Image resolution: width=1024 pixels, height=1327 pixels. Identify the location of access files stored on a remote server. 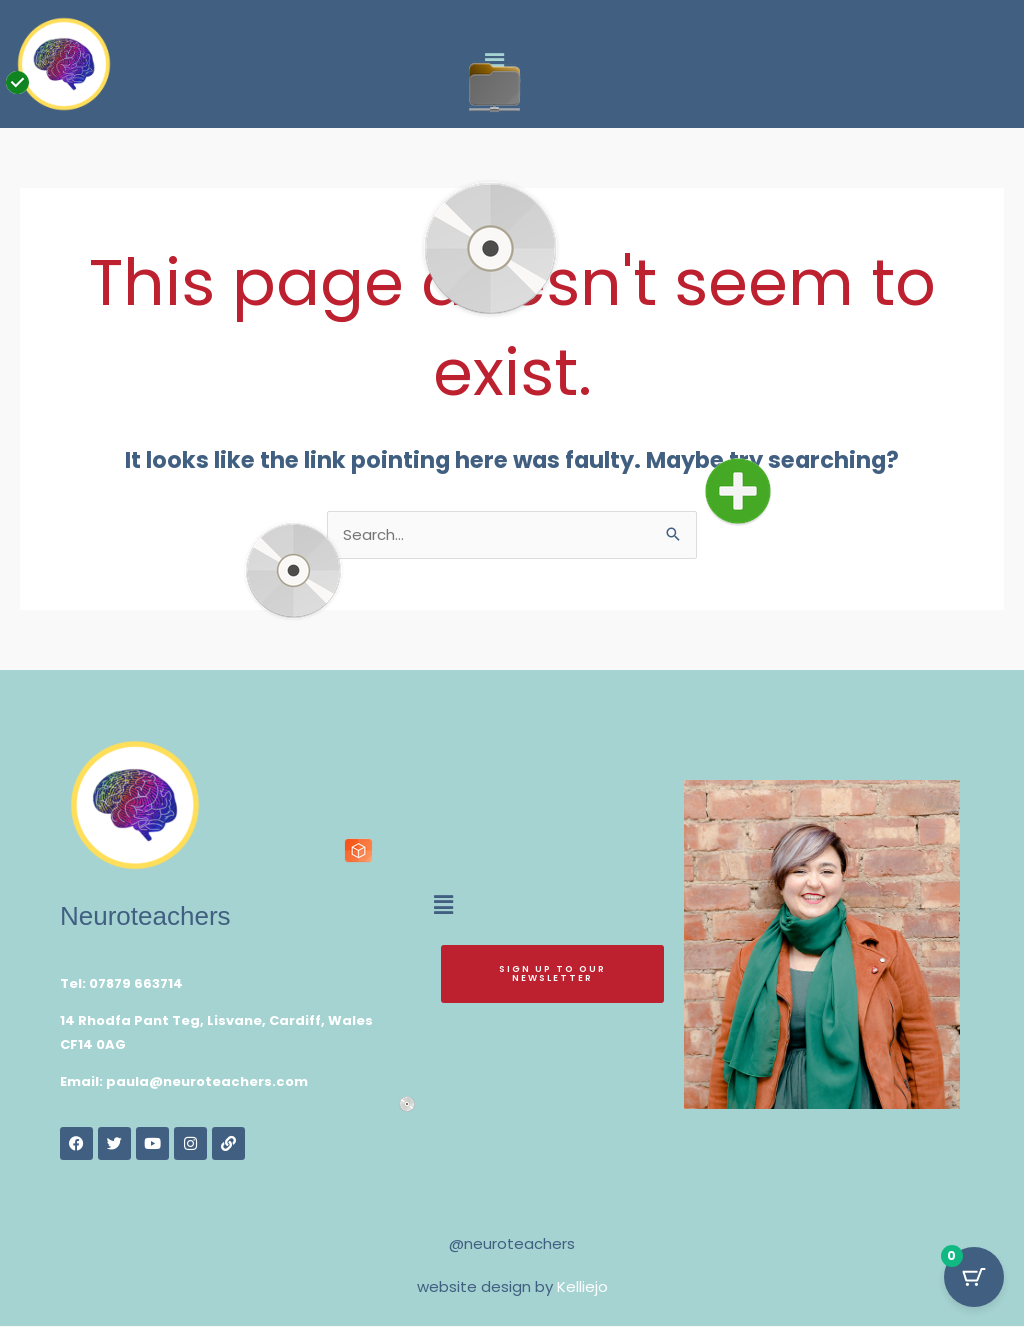
(494, 86).